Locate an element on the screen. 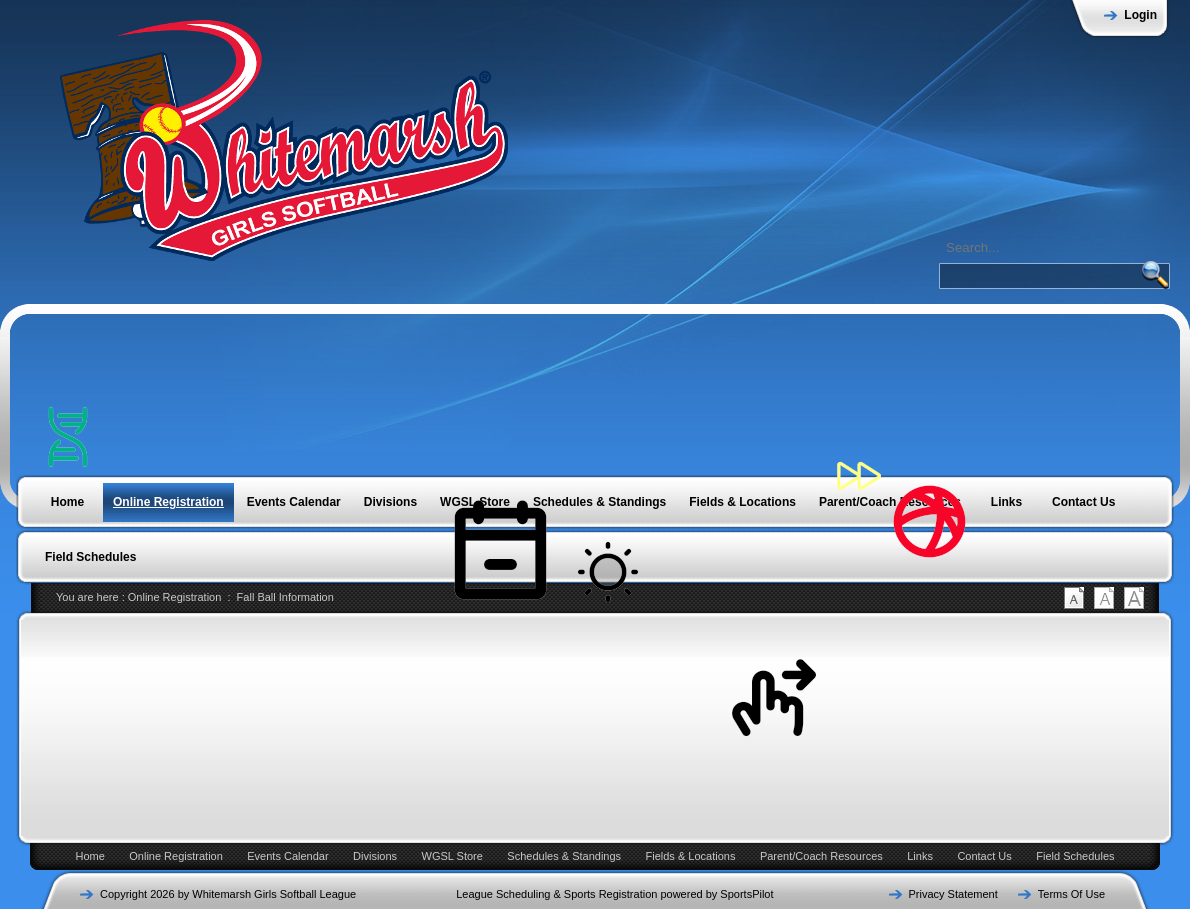 The height and width of the screenshot is (909, 1190). access games or entertainment section is located at coordinates (929, 521).